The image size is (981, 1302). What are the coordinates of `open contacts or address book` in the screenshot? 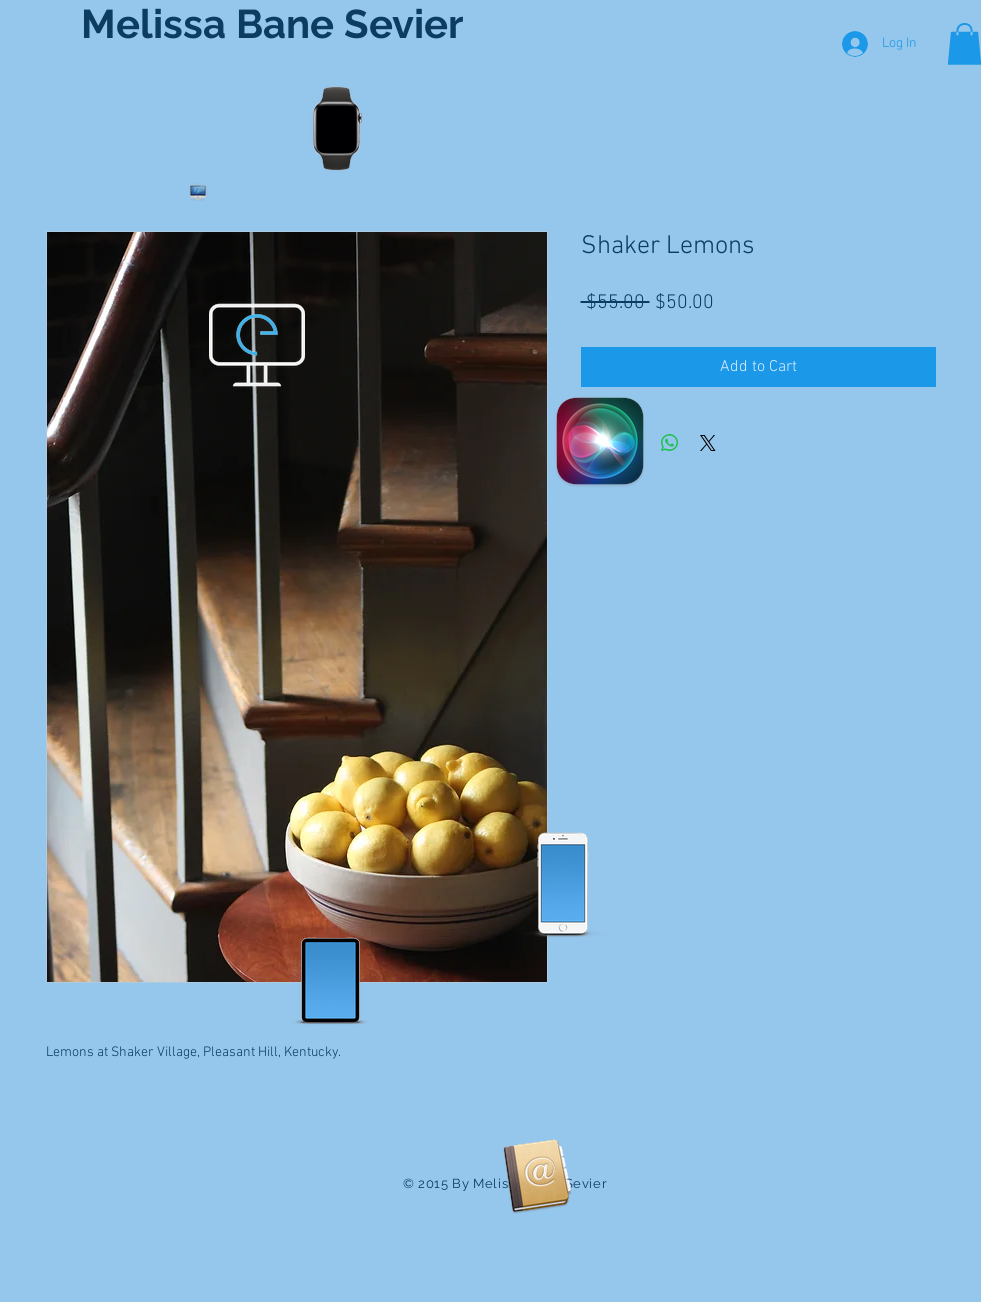 It's located at (537, 1176).